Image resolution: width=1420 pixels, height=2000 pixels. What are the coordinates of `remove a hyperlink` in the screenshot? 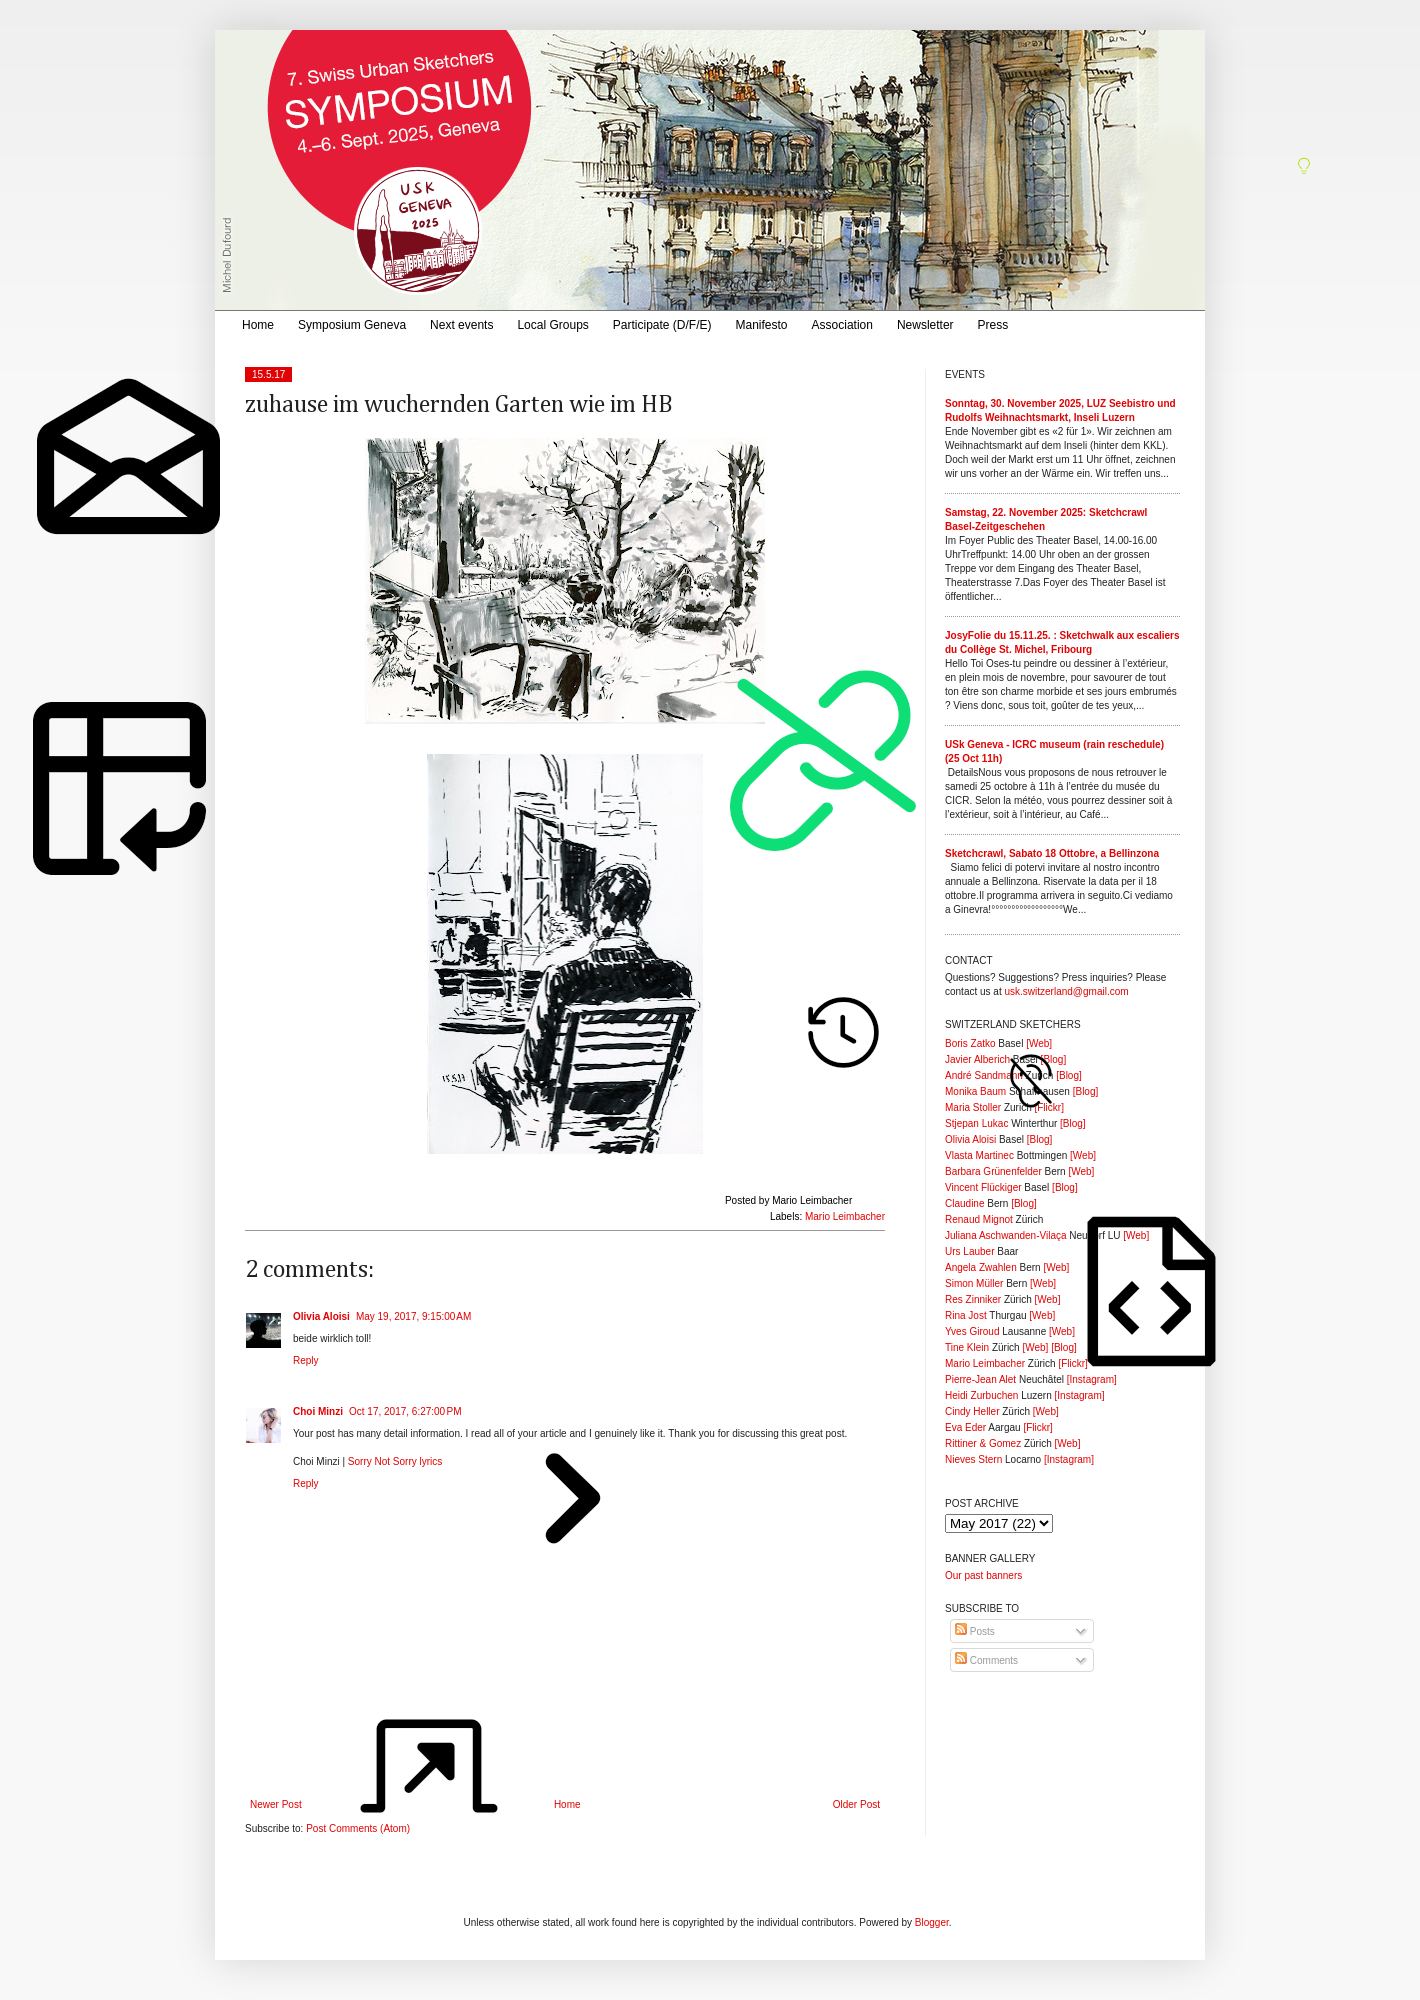 It's located at (820, 760).